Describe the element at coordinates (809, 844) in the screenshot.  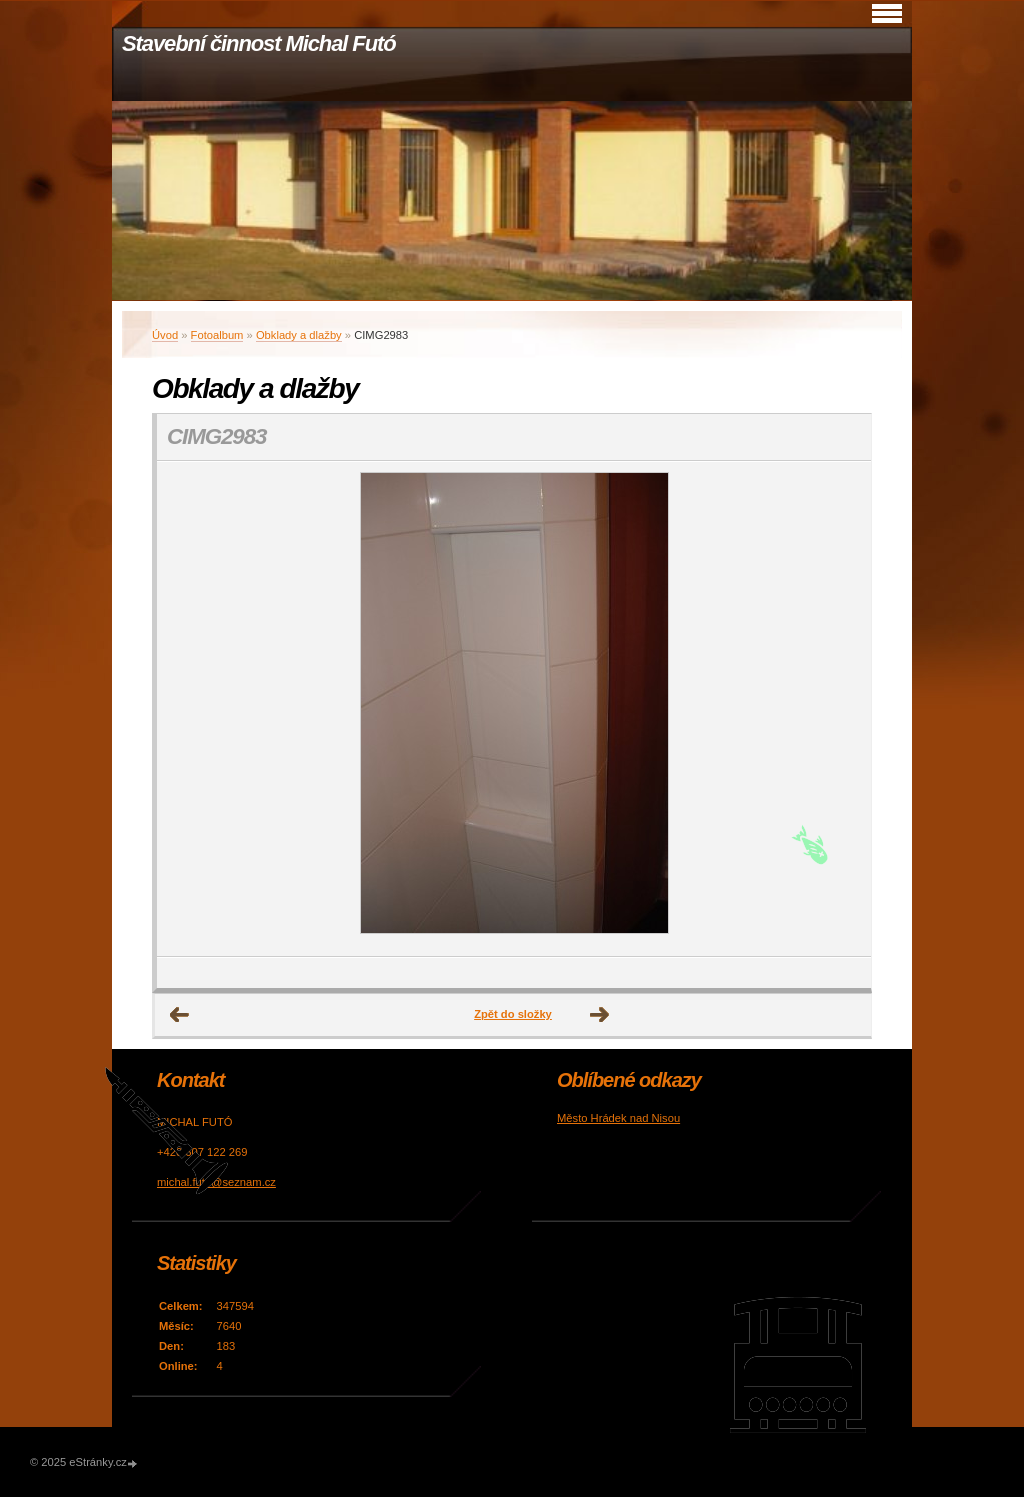
I see `indicates a food item or meal in a cooking game` at that location.